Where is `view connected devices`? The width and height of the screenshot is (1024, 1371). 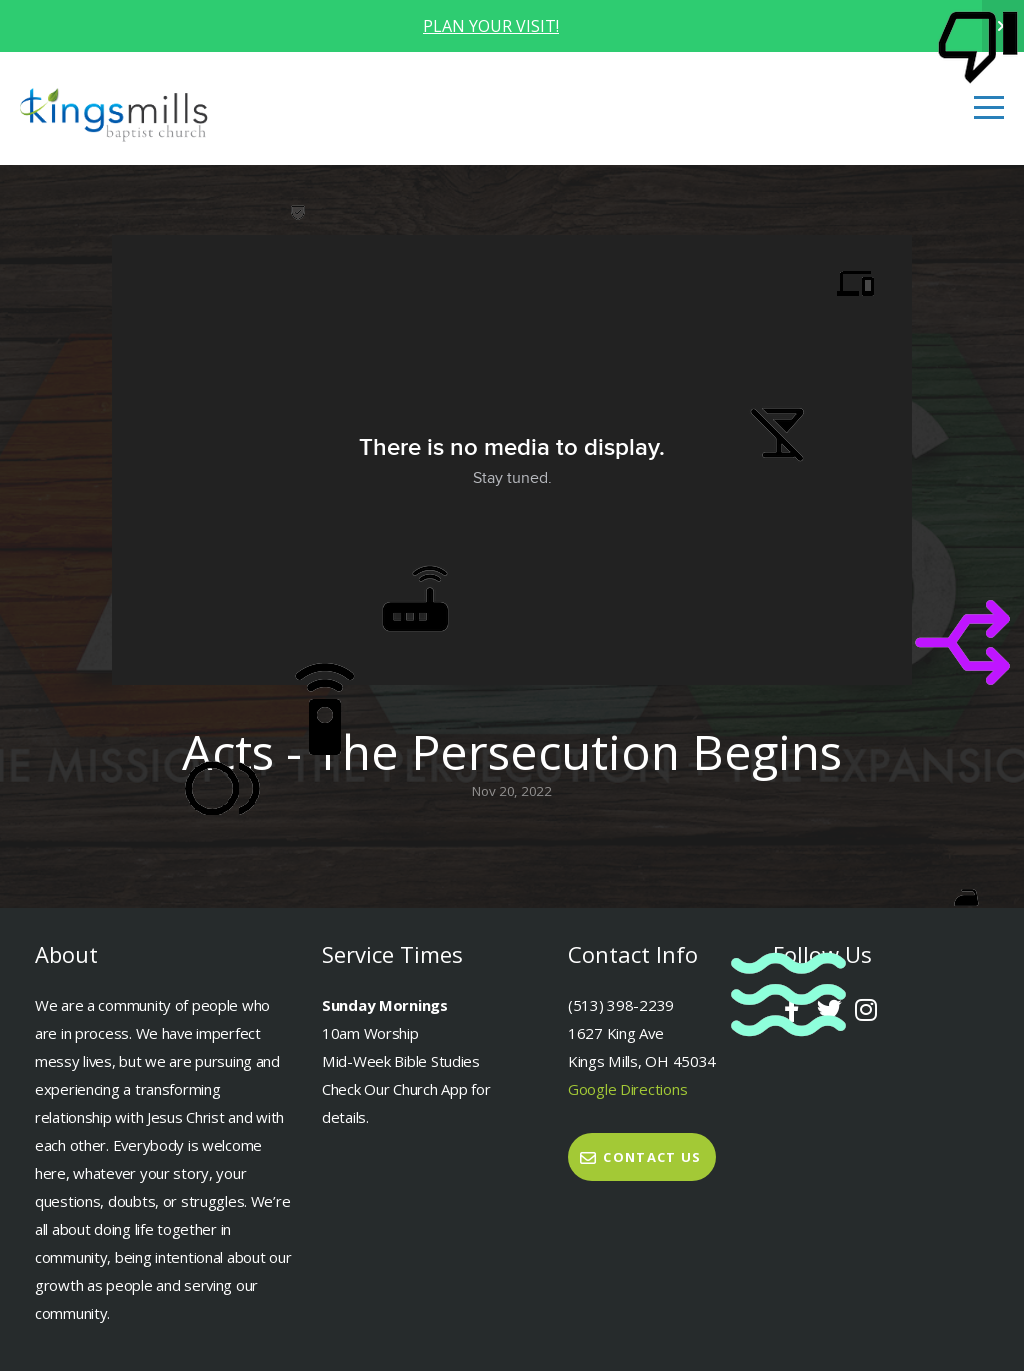
view connected devices is located at coordinates (855, 283).